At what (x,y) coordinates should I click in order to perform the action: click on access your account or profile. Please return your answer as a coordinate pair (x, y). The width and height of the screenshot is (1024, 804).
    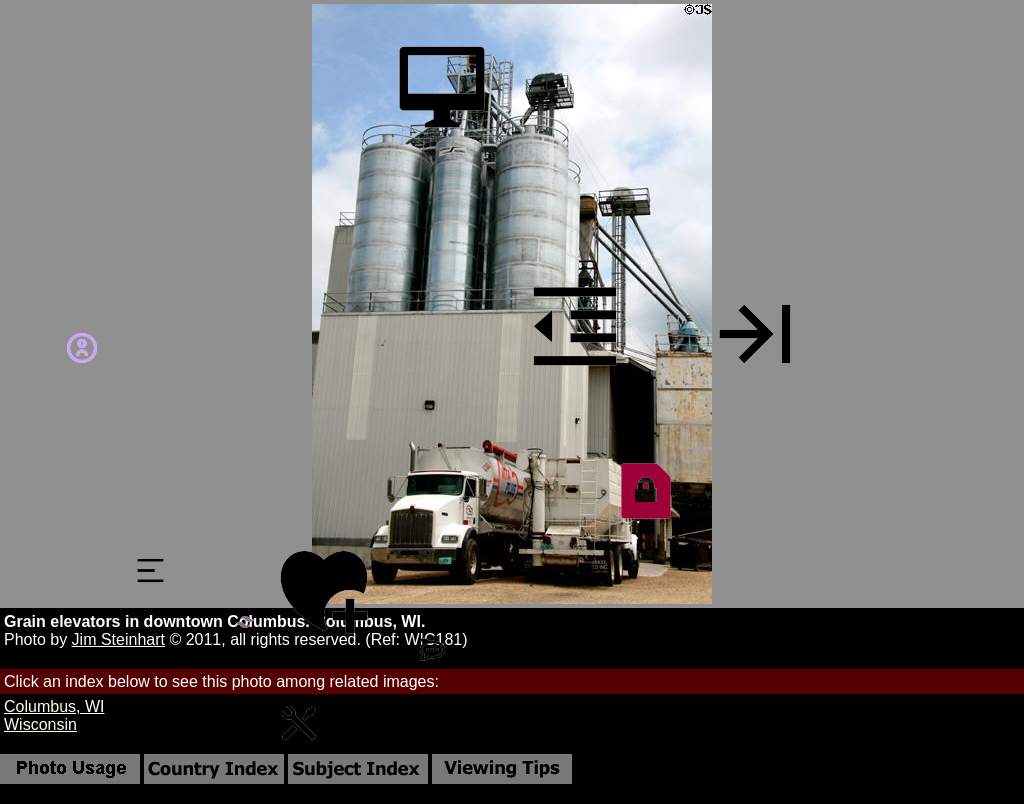
    Looking at the image, I should click on (82, 348).